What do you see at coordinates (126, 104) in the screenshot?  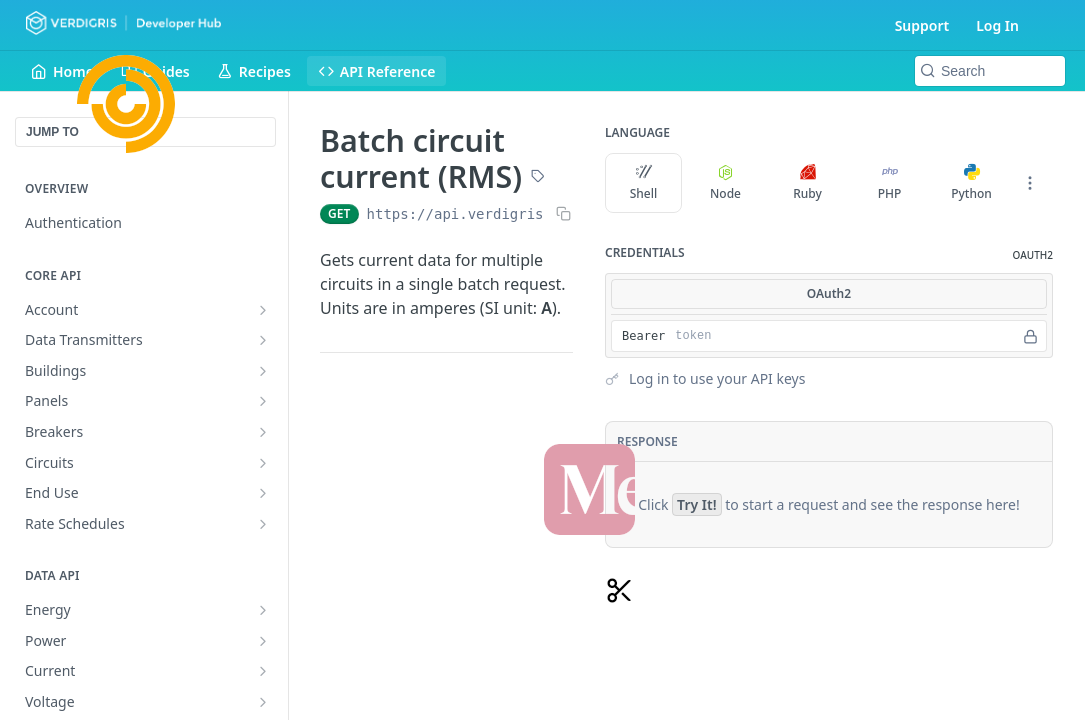 I see `open QuantConnect platform` at bounding box center [126, 104].